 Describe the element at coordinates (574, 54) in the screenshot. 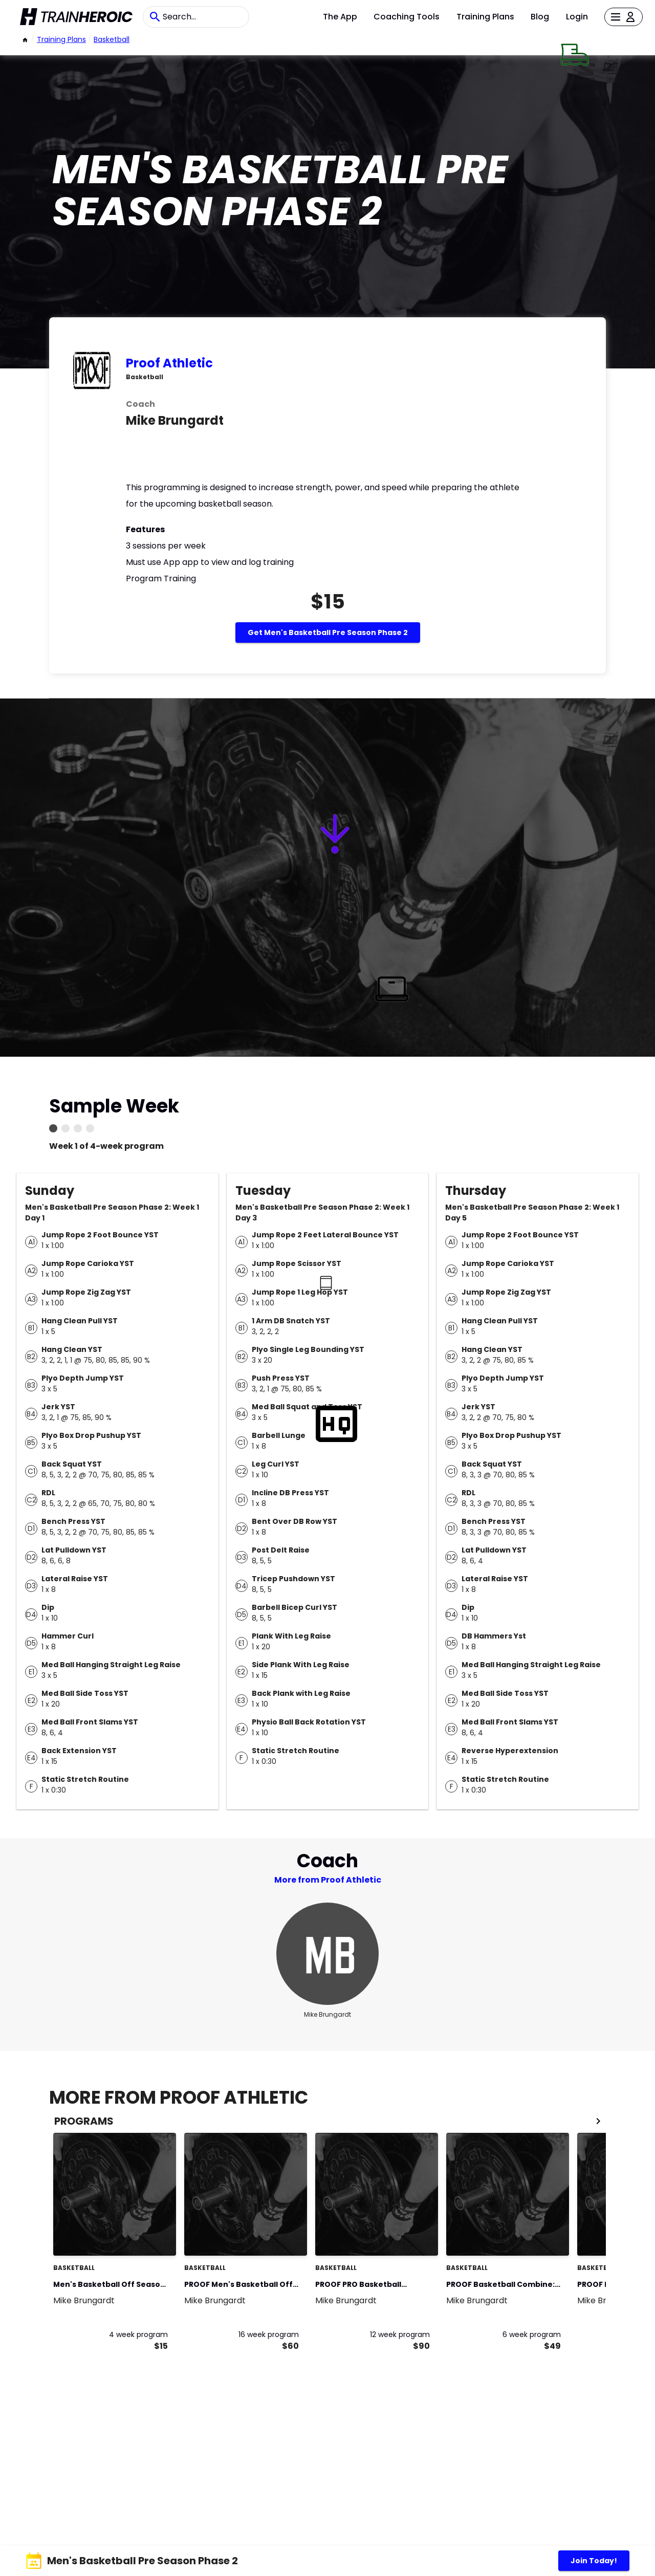

I see `select footwear or boot category` at that location.